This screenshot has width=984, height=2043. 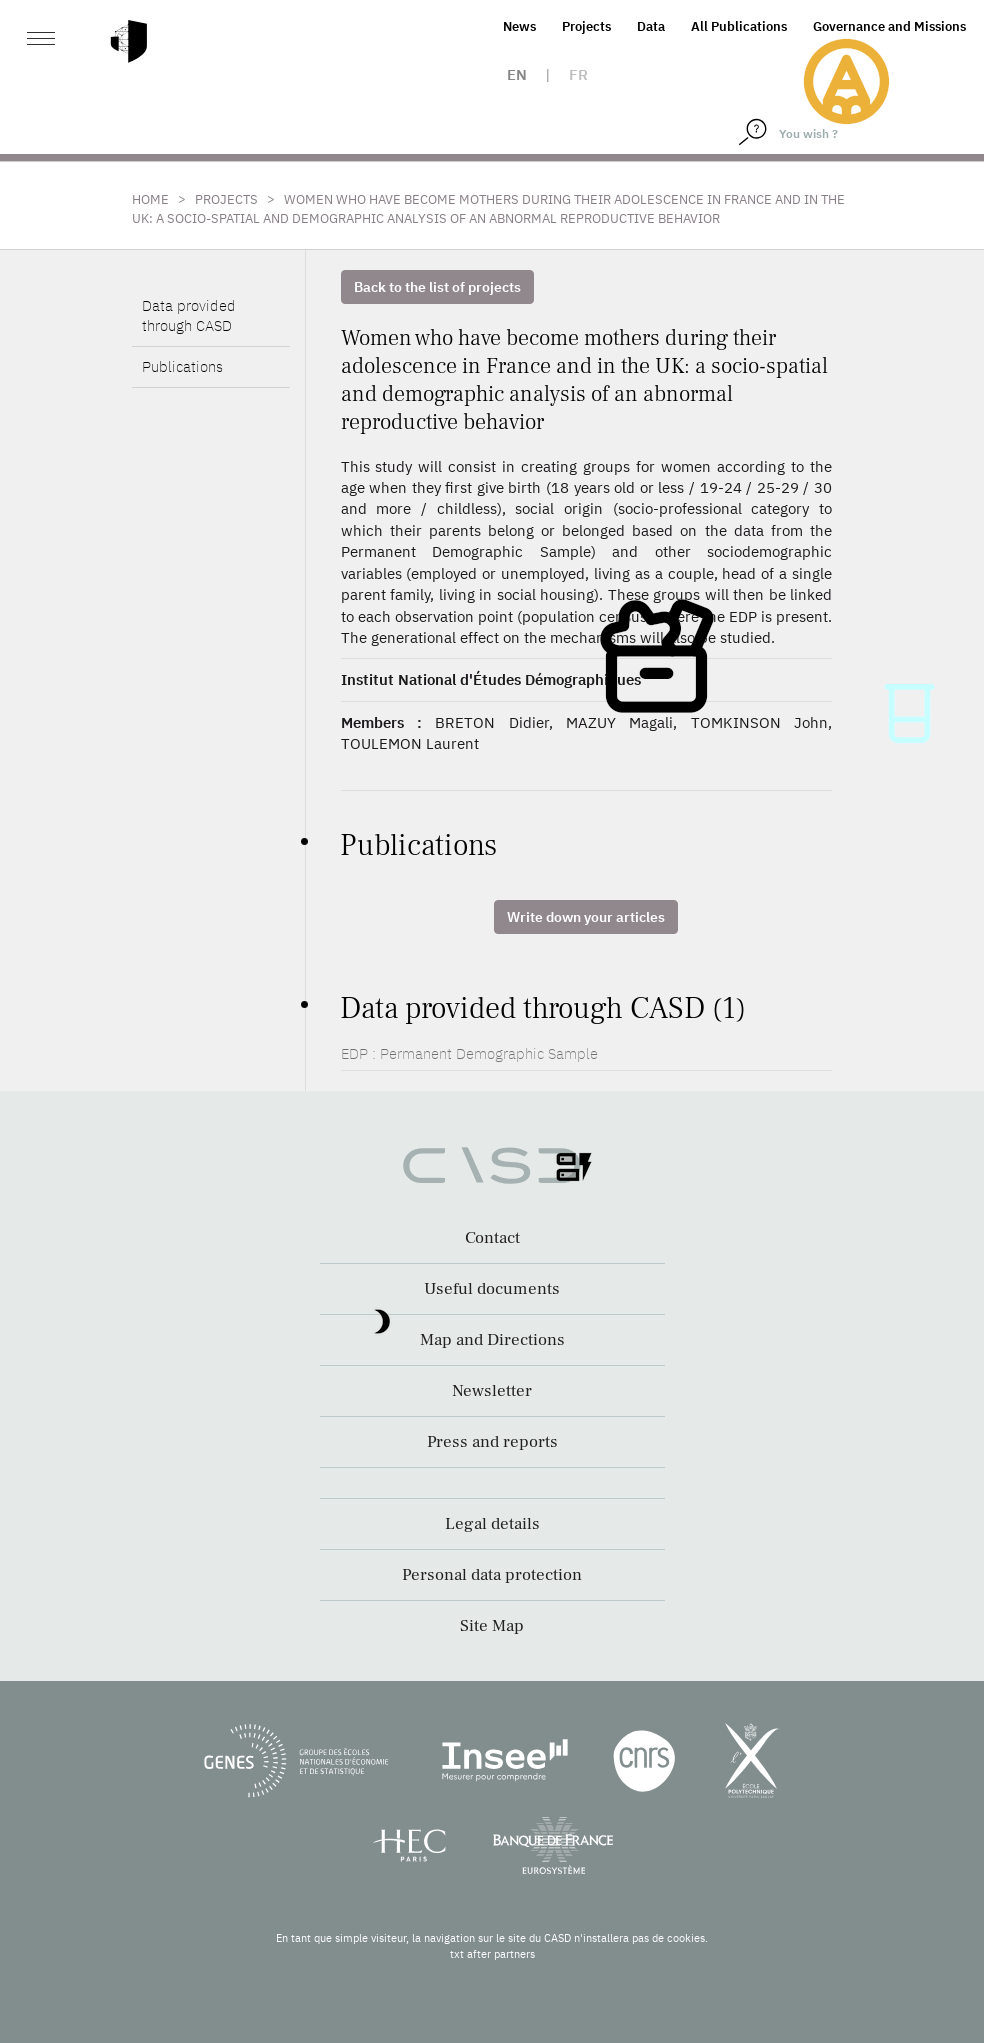 What do you see at coordinates (381, 1321) in the screenshot?
I see `toggle dark mode or night theme` at bounding box center [381, 1321].